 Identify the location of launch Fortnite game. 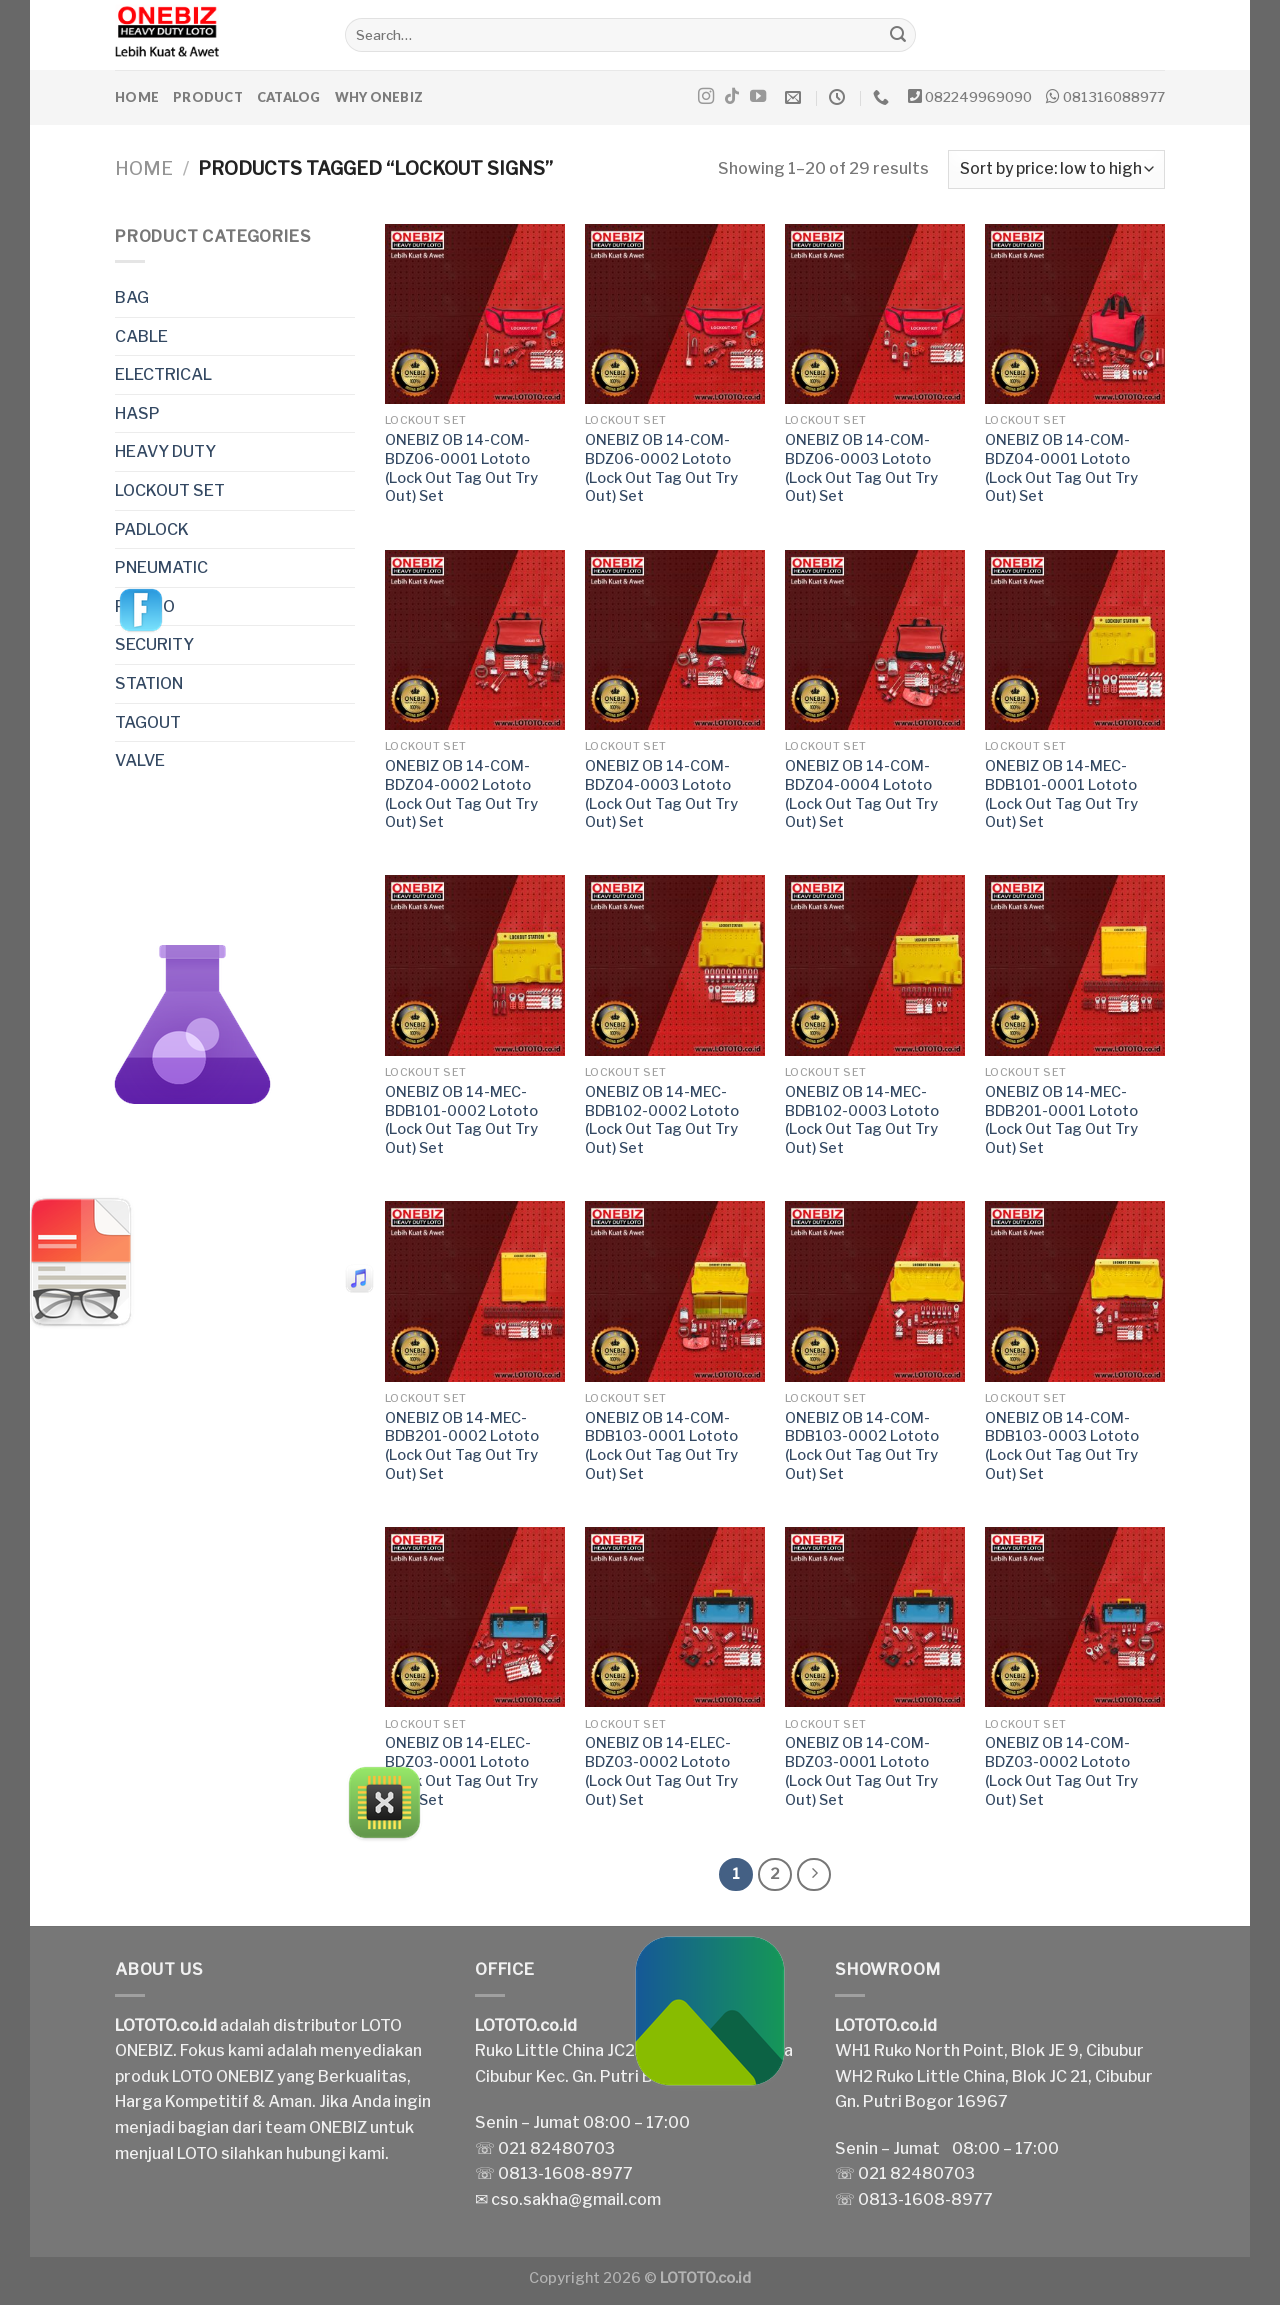
(141, 610).